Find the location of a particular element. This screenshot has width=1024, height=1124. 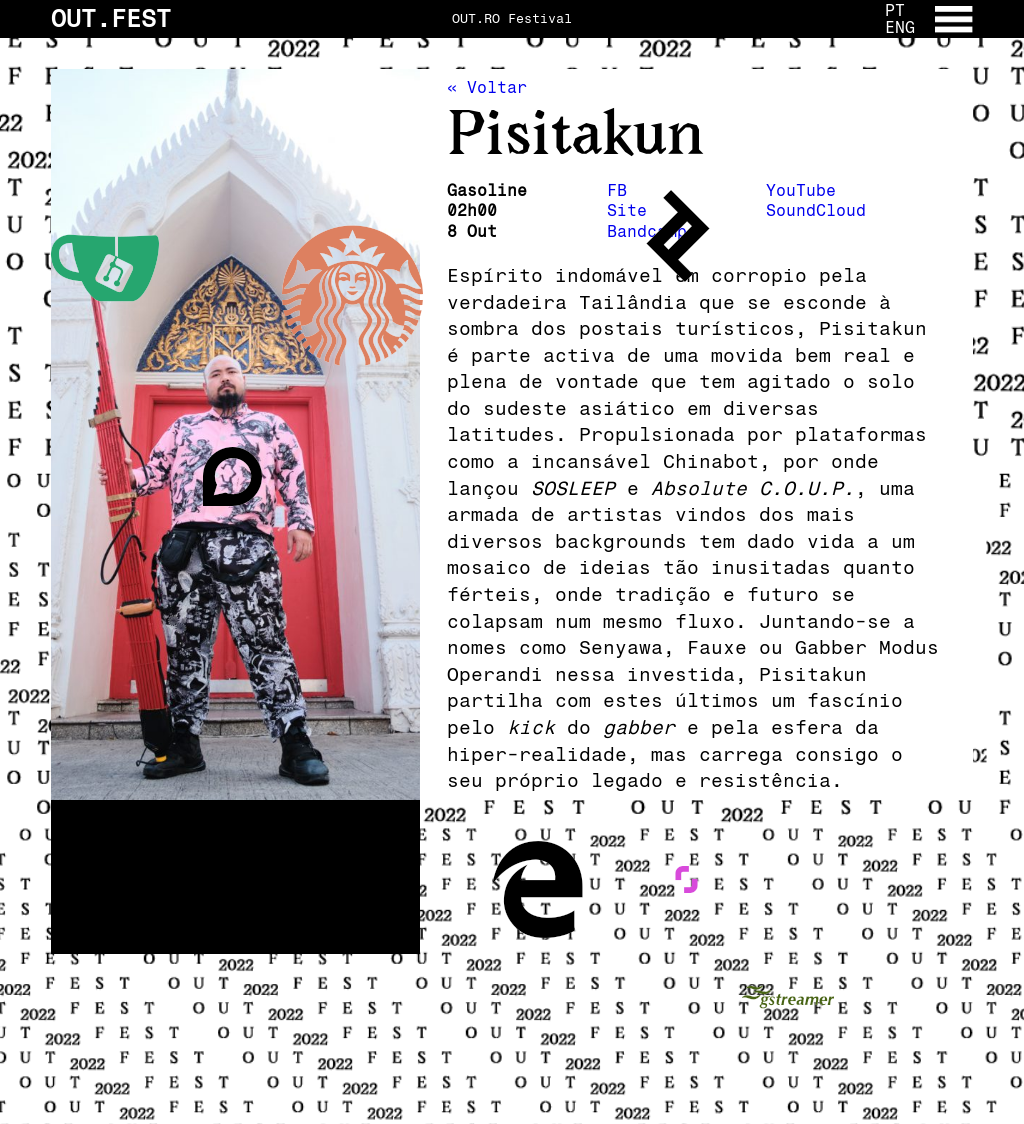

open the Starbucks app is located at coordinates (352, 295).